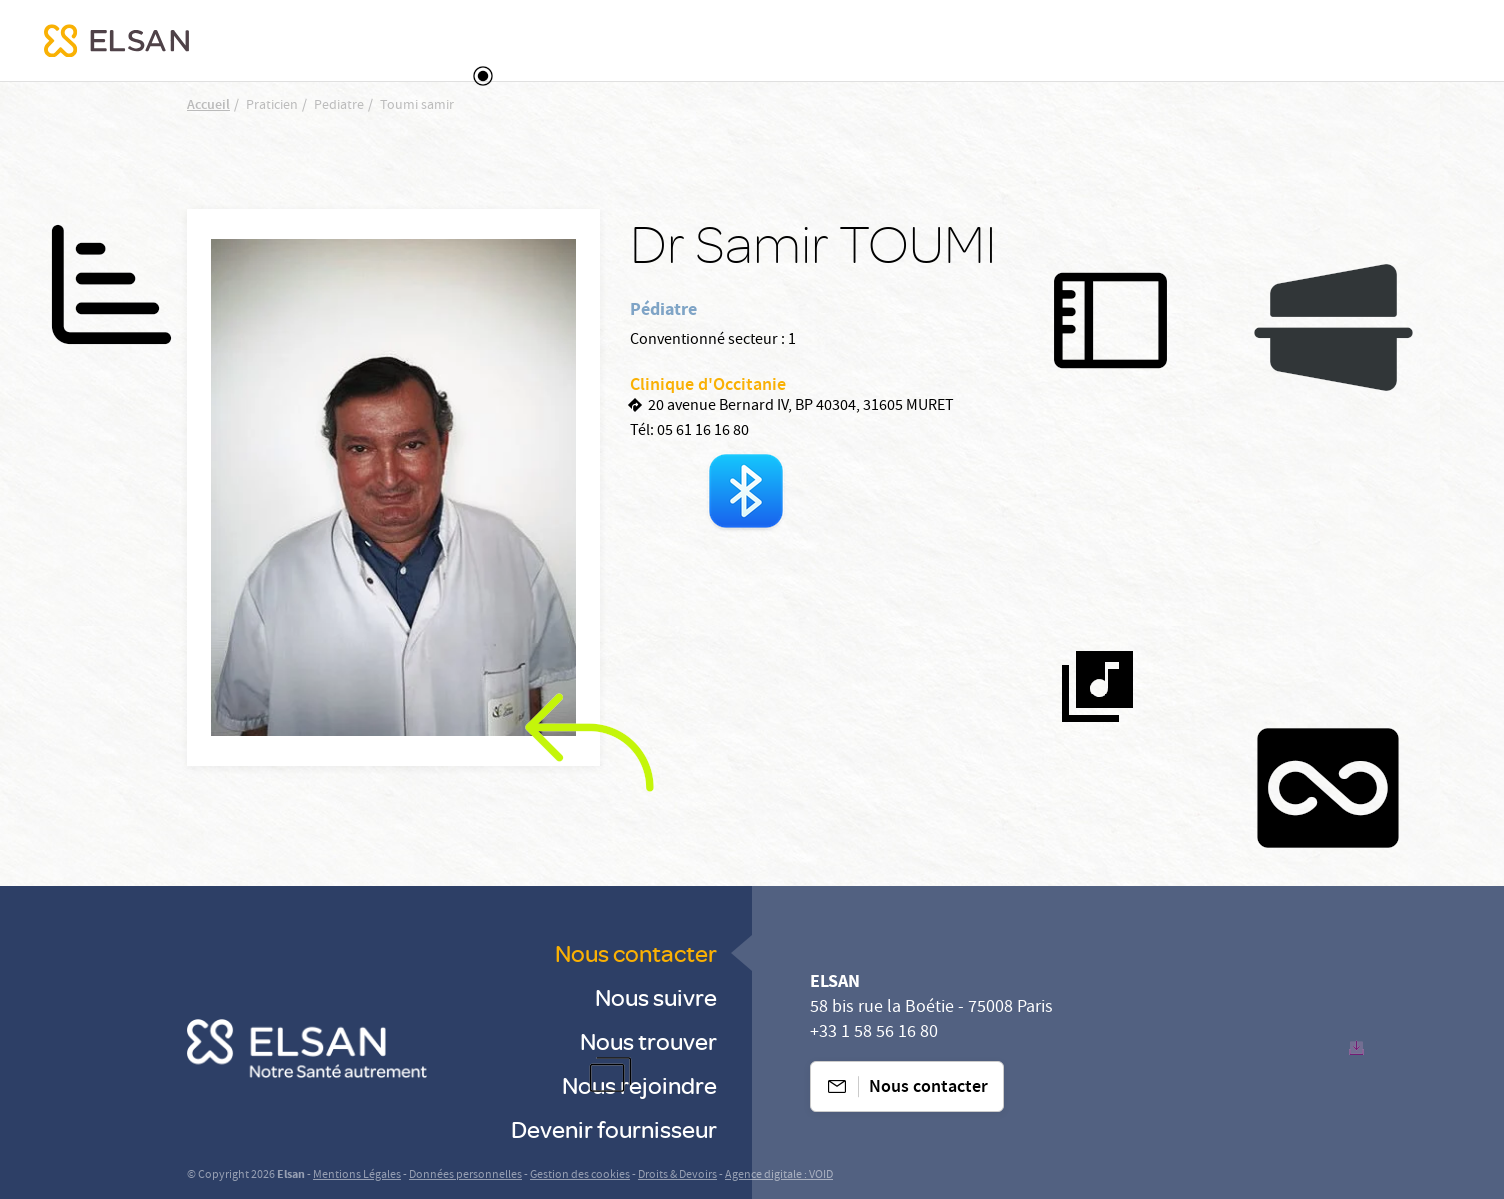 This screenshot has width=1504, height=1199. What do you see at coordinates (111, 284) in the screenshot?
I see `view growth analytics or statistics` at bounding box center [111, 284].